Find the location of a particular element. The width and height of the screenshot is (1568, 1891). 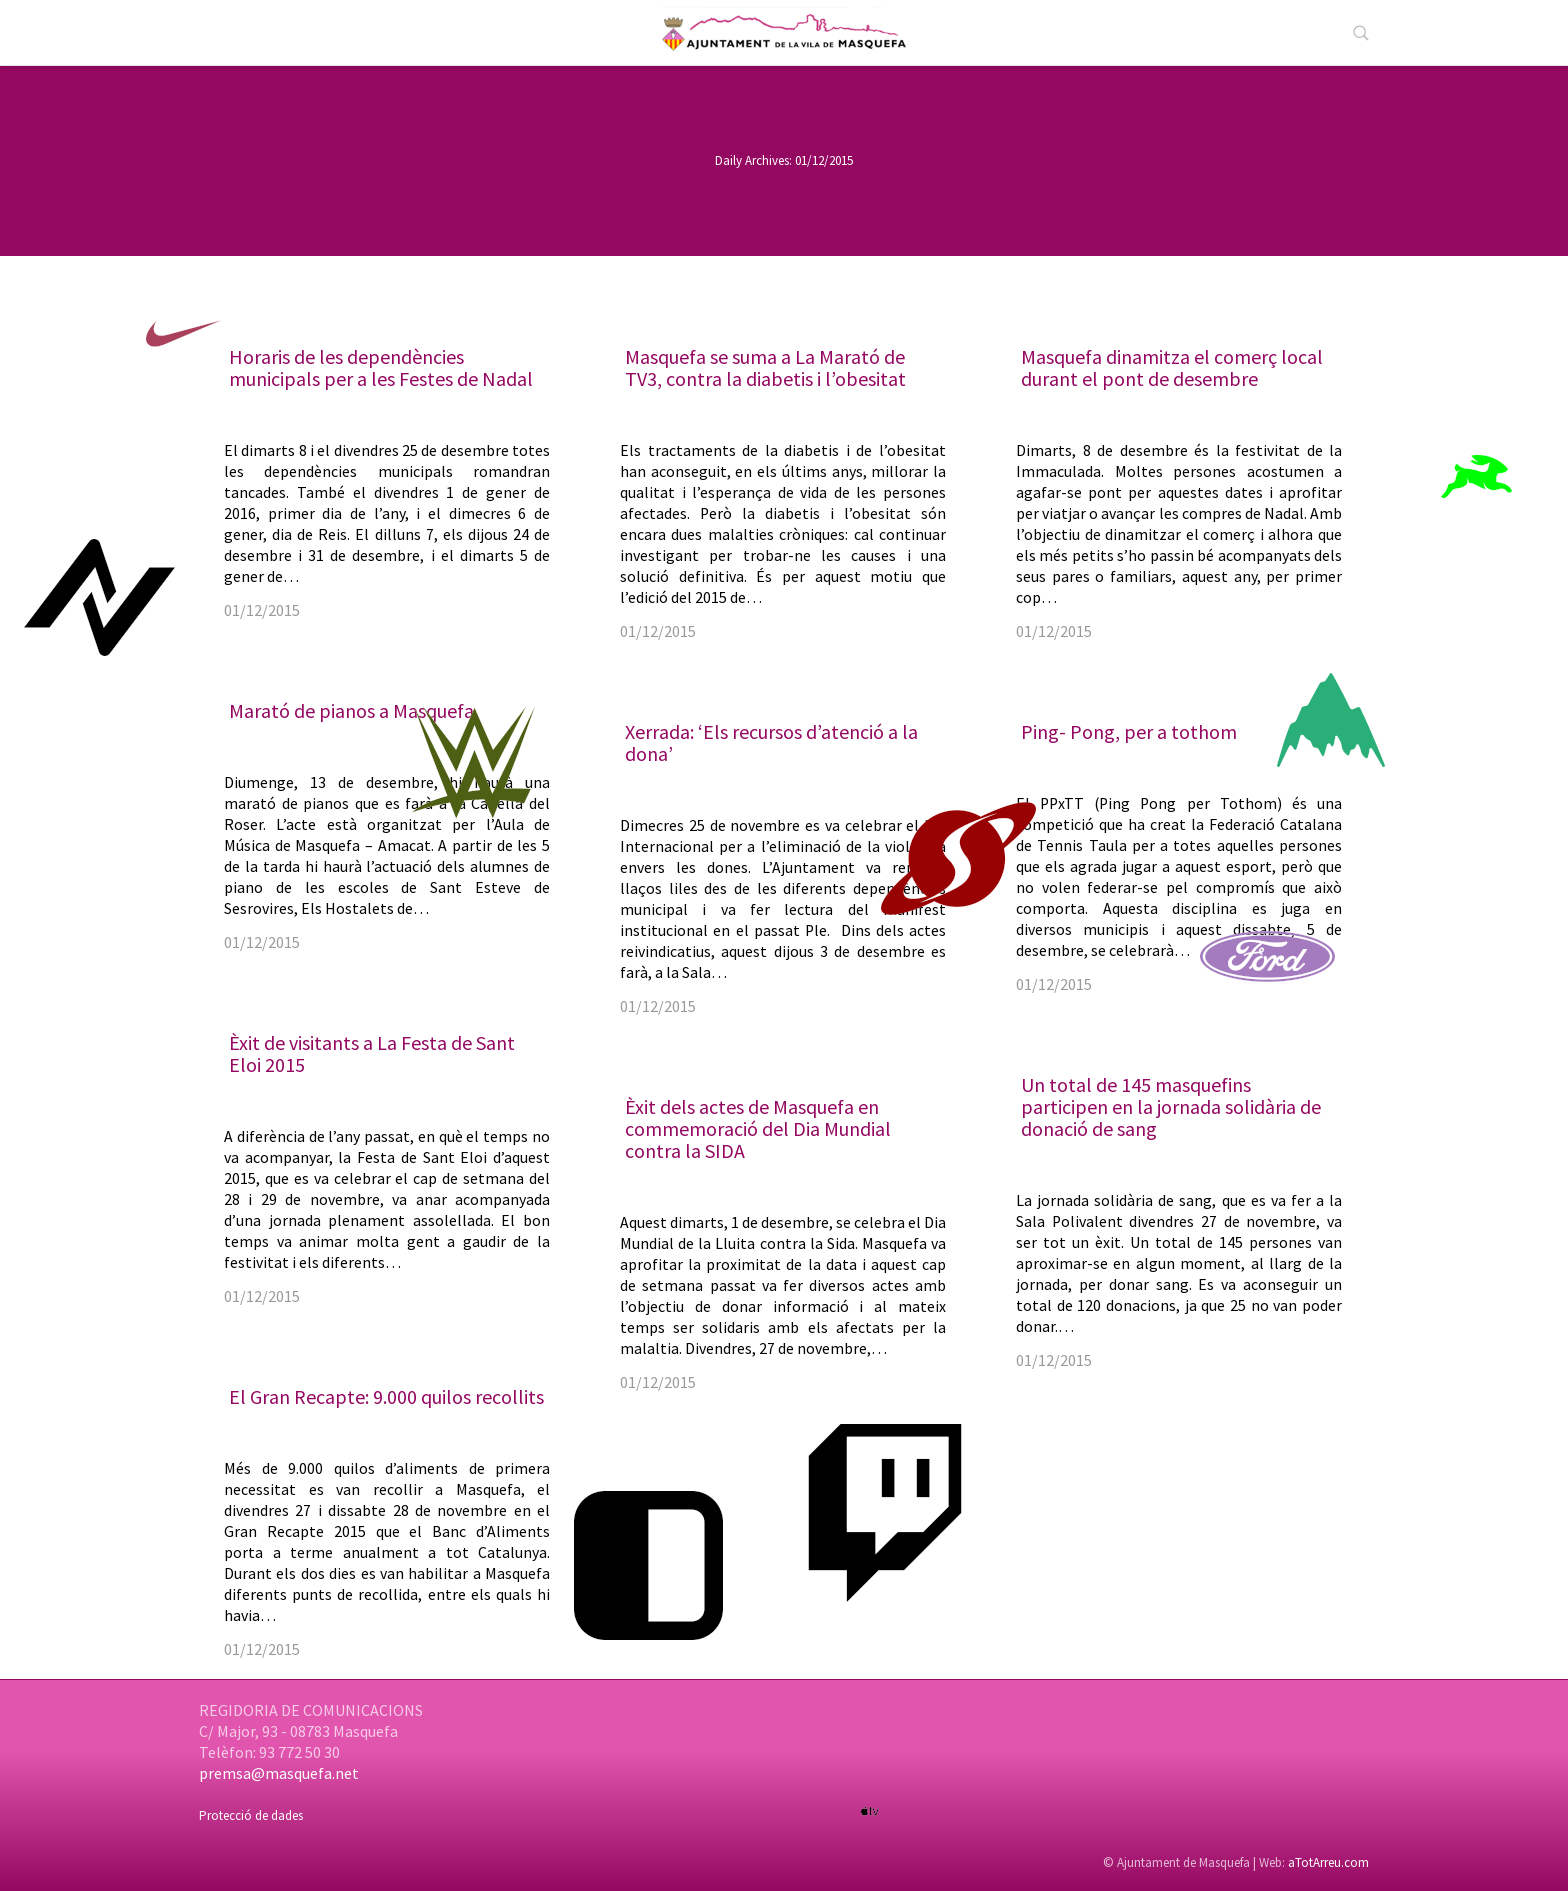

norco brand logo is located at coordinates (99, 597).